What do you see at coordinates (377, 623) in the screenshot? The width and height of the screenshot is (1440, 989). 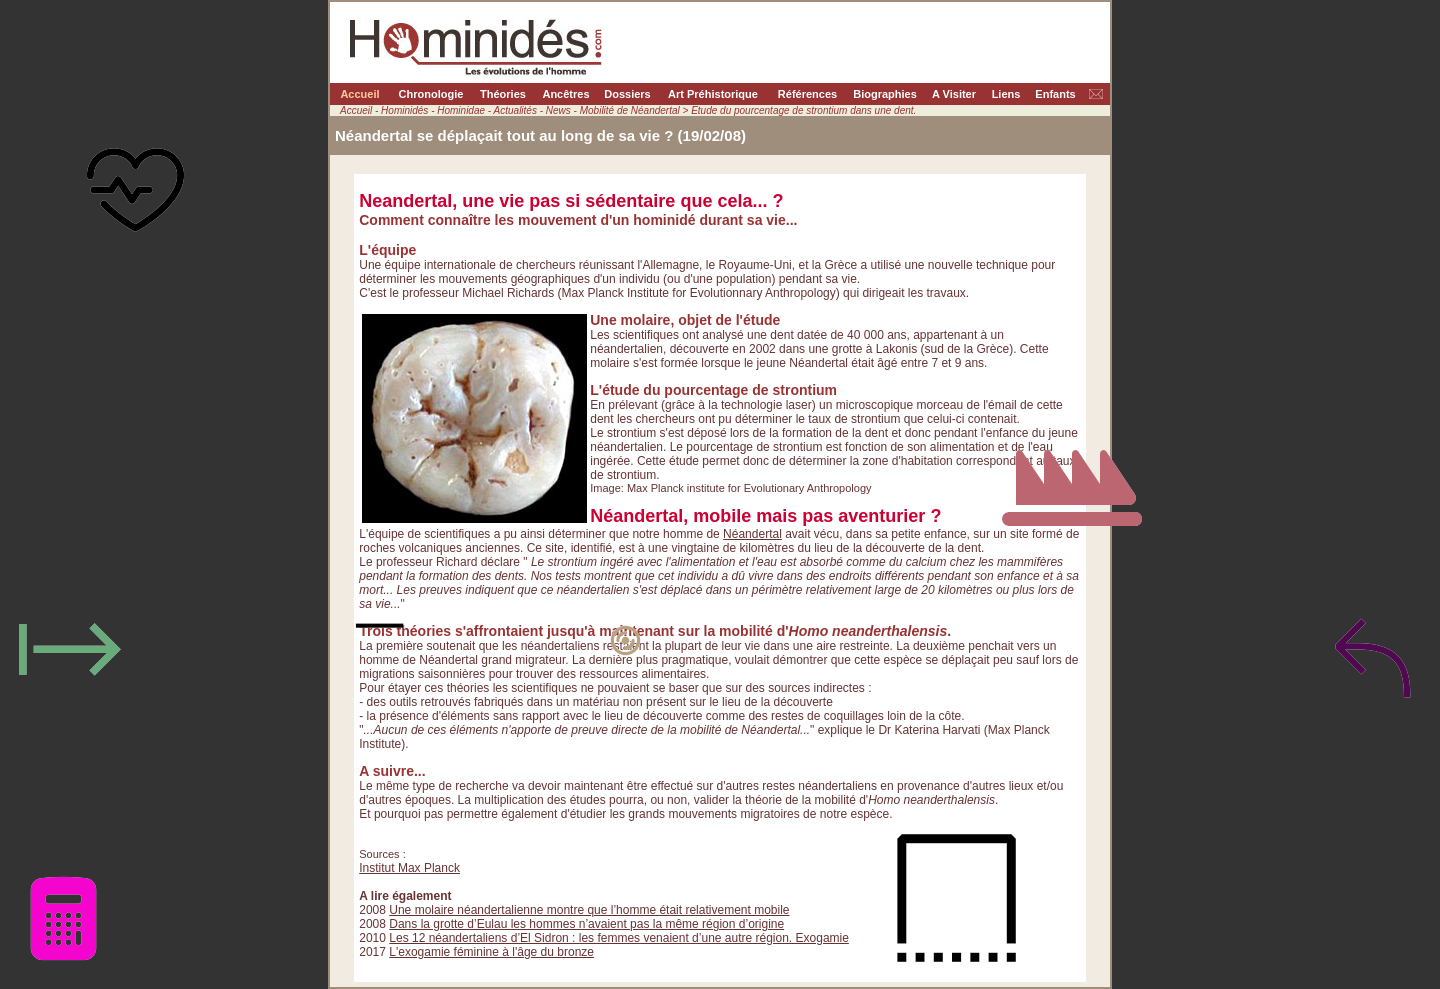 I see `minimize the current window` at bounding box center [377, 623].